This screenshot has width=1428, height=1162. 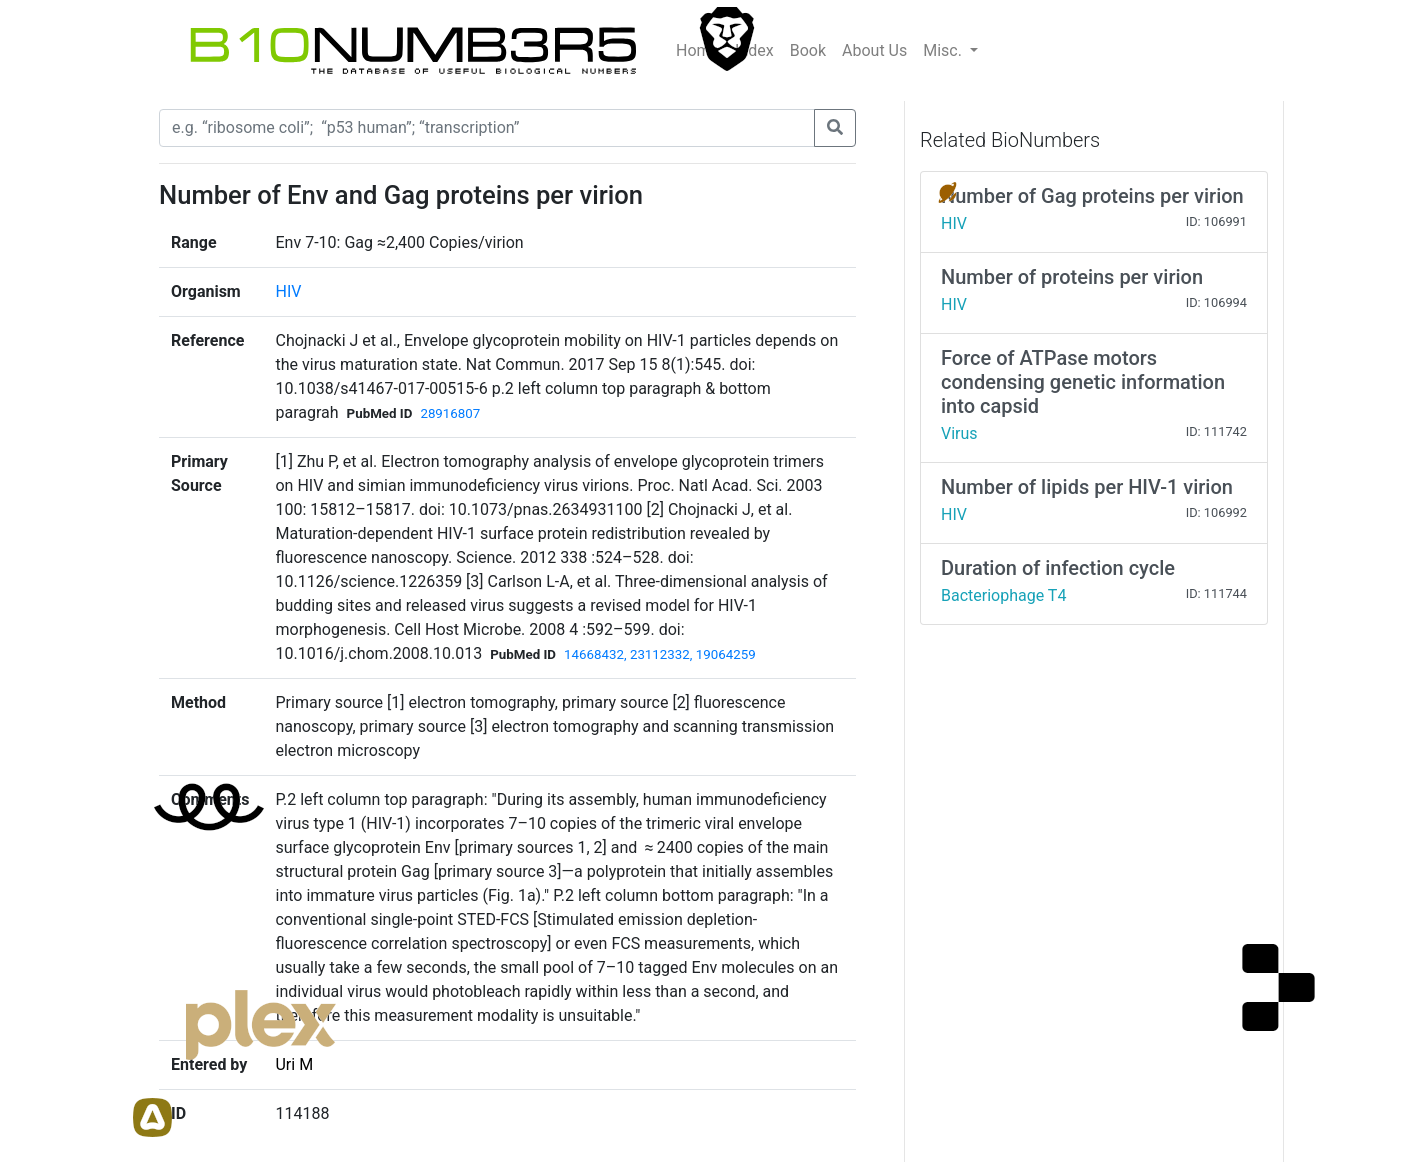 I want to click on open brave browser, so click(x=727, y=39).